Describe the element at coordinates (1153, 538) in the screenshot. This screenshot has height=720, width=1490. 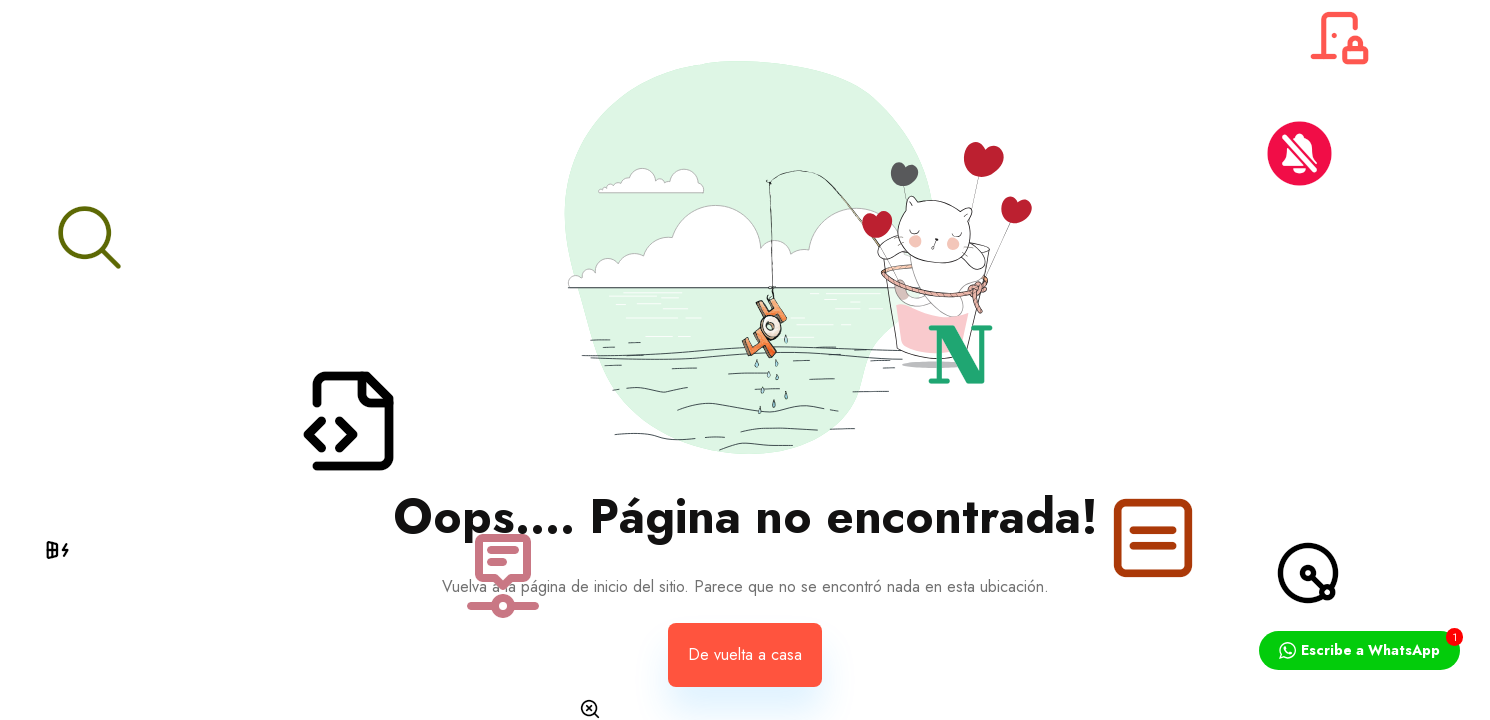
I see `indicates equality or comparison function` at that location.